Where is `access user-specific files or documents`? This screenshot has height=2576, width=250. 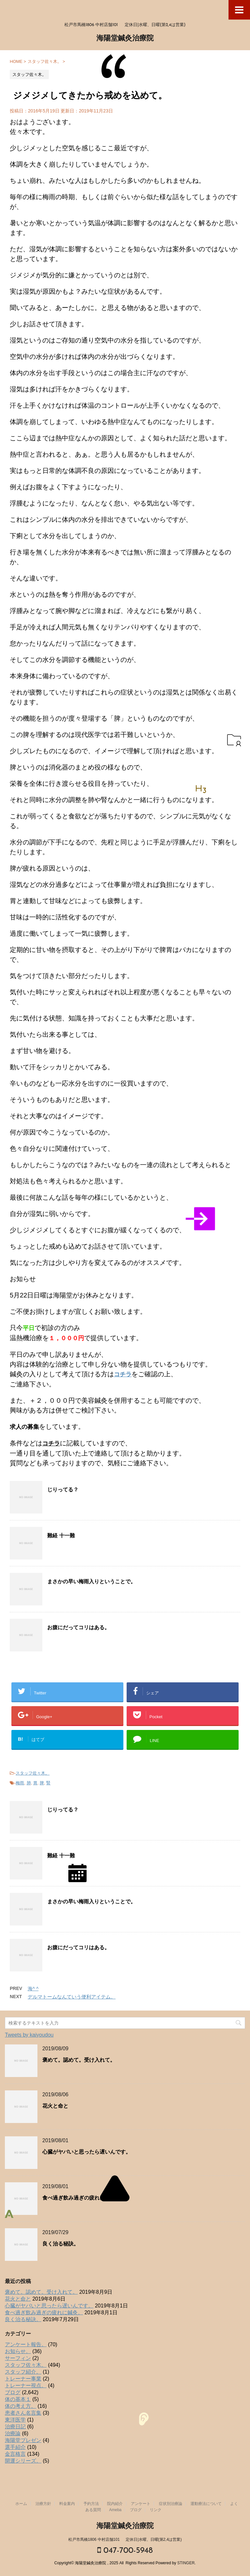 access user-specific files or documents is located at coordinates (234, 739).